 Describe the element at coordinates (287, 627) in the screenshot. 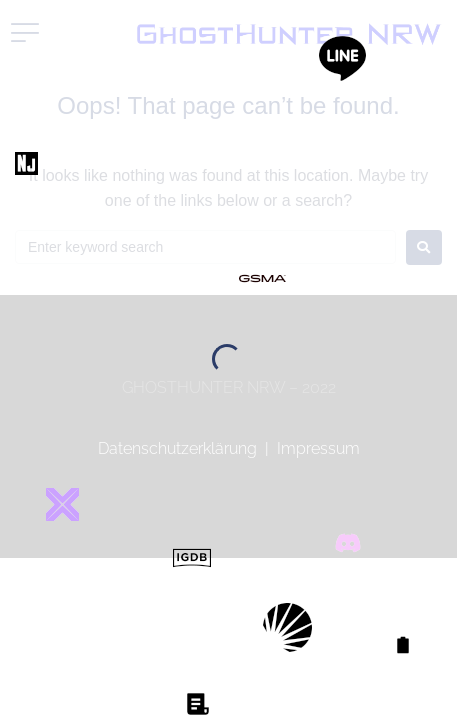

I see `apache solr search platform logo` at that location.